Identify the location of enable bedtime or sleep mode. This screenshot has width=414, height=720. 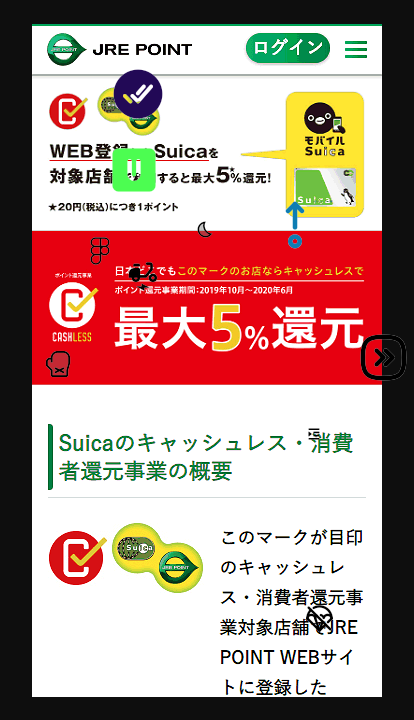
(205, 229).